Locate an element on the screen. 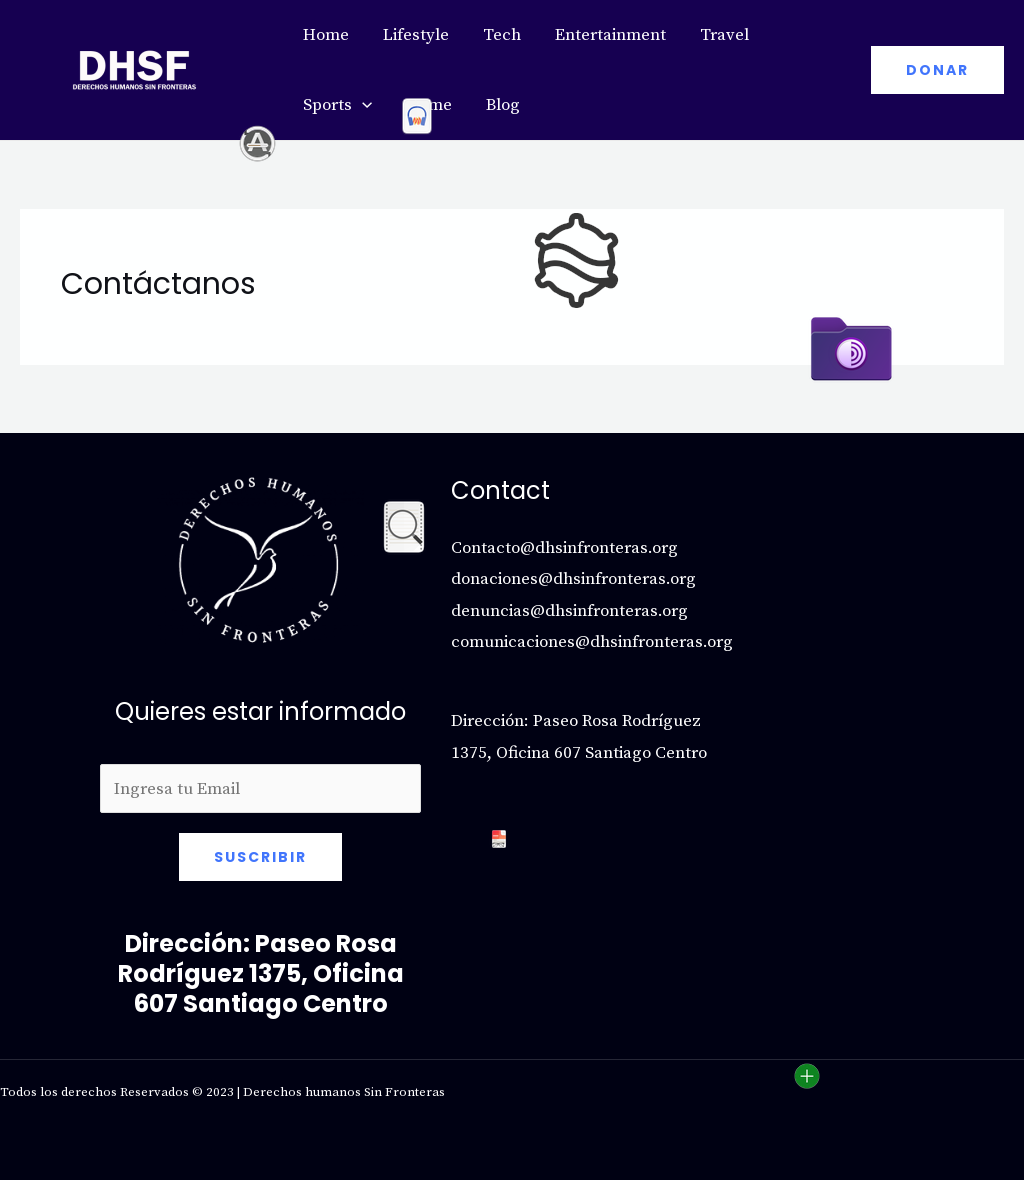 The height and width of the screenshot is (1180, 1024). add a new item is located at coordinates (807, 1076).